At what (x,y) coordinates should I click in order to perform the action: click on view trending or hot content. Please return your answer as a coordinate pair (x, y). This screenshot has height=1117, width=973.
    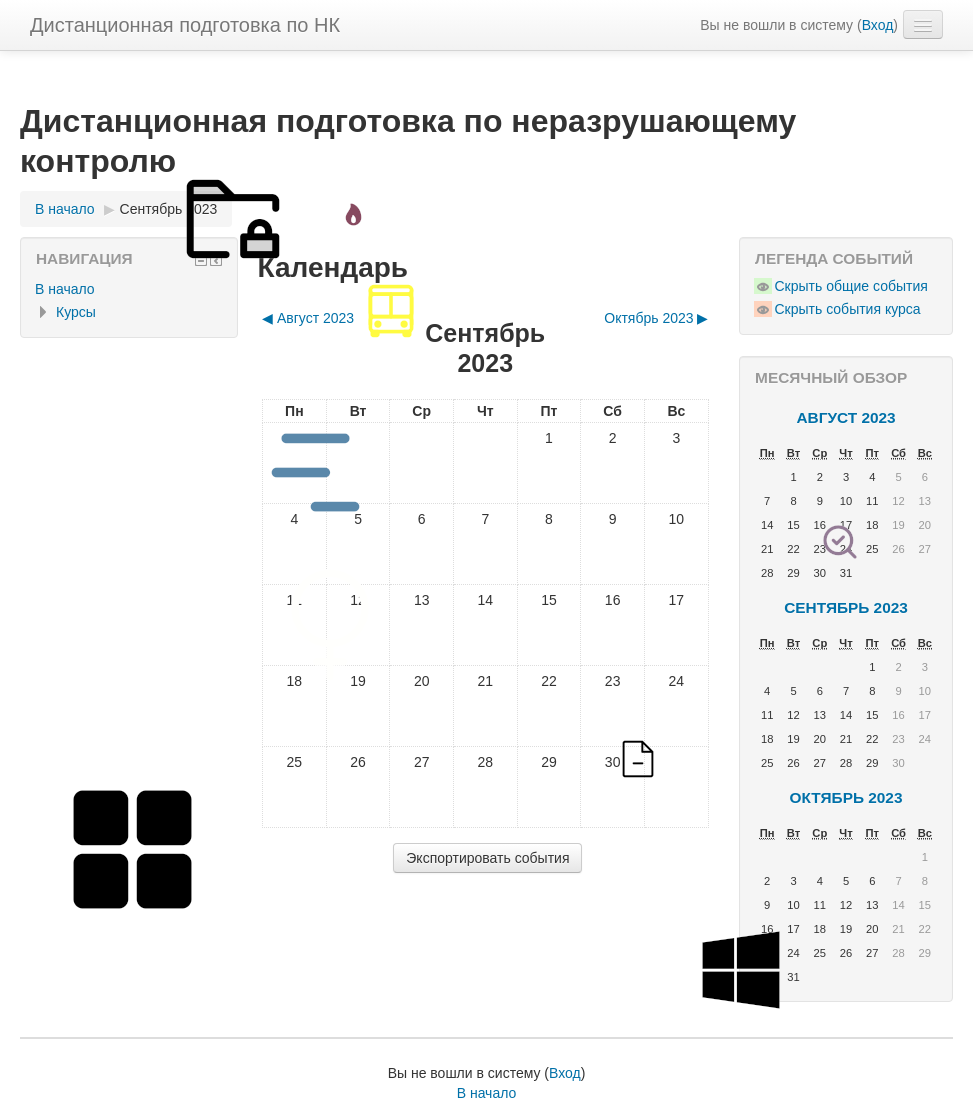
    Looking at the image, I should click on (353, 214).